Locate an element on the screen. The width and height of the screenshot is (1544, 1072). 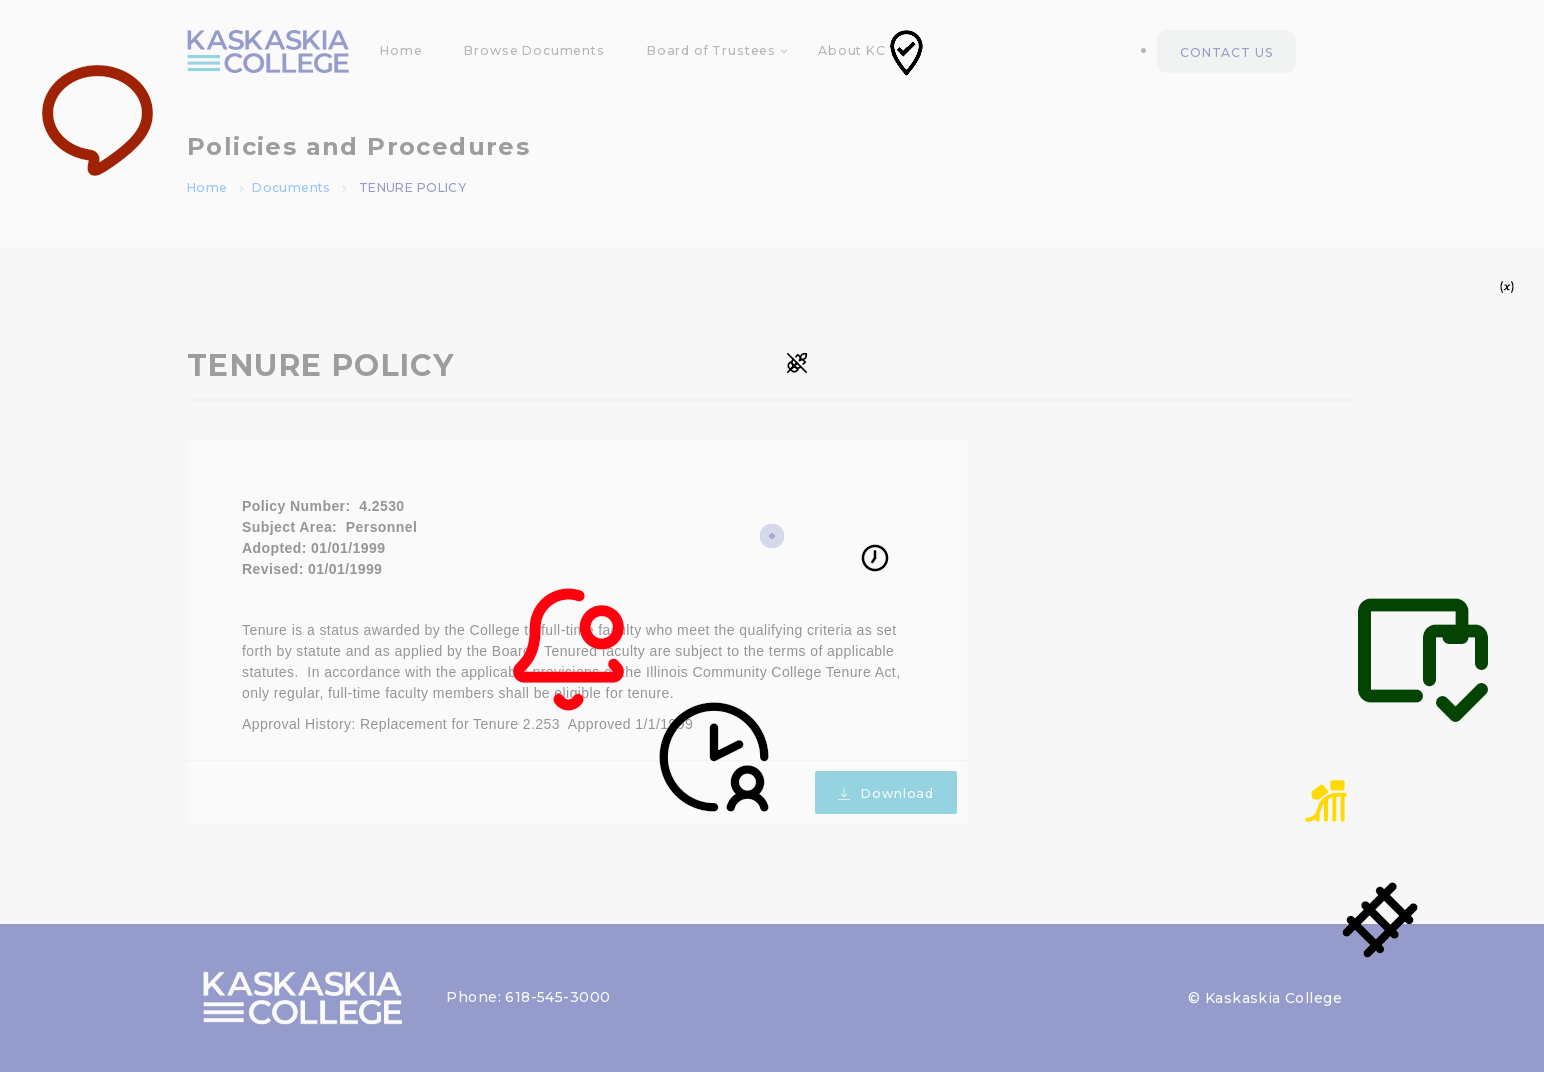
access theme park or amusement park information is located at coordinates (1326, 801).